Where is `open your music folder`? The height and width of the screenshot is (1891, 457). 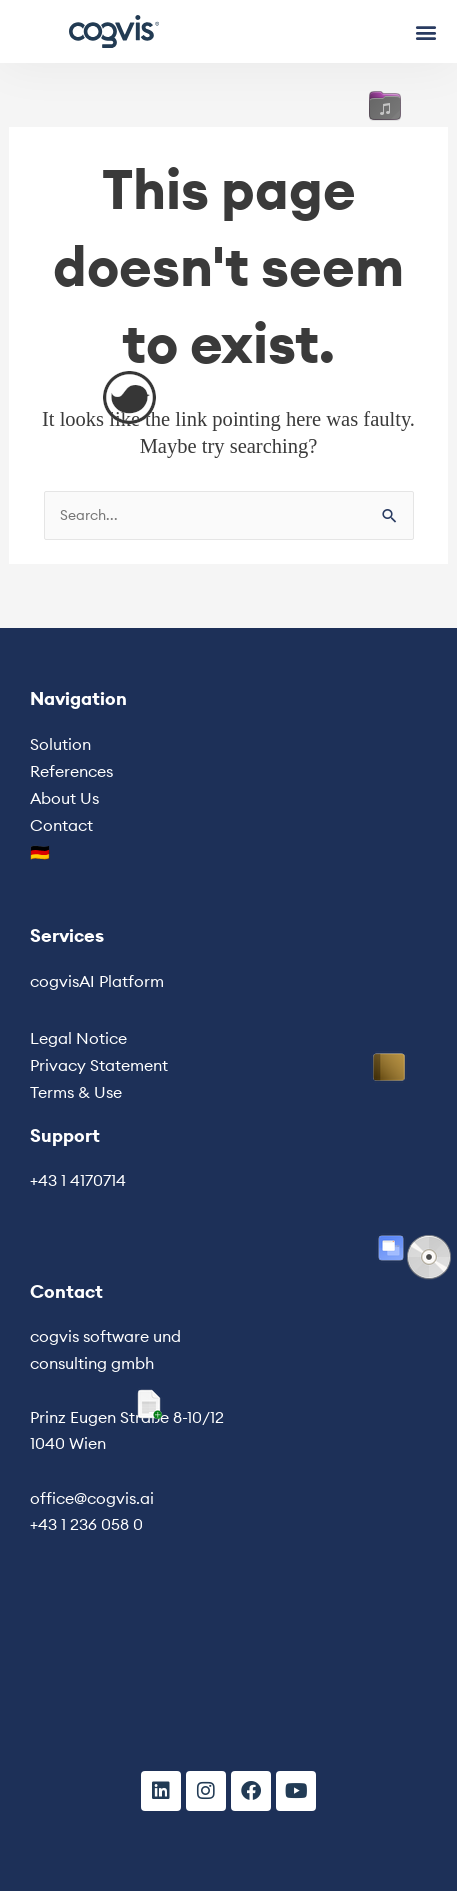 open your music folder is located at coordinates (385, 105).